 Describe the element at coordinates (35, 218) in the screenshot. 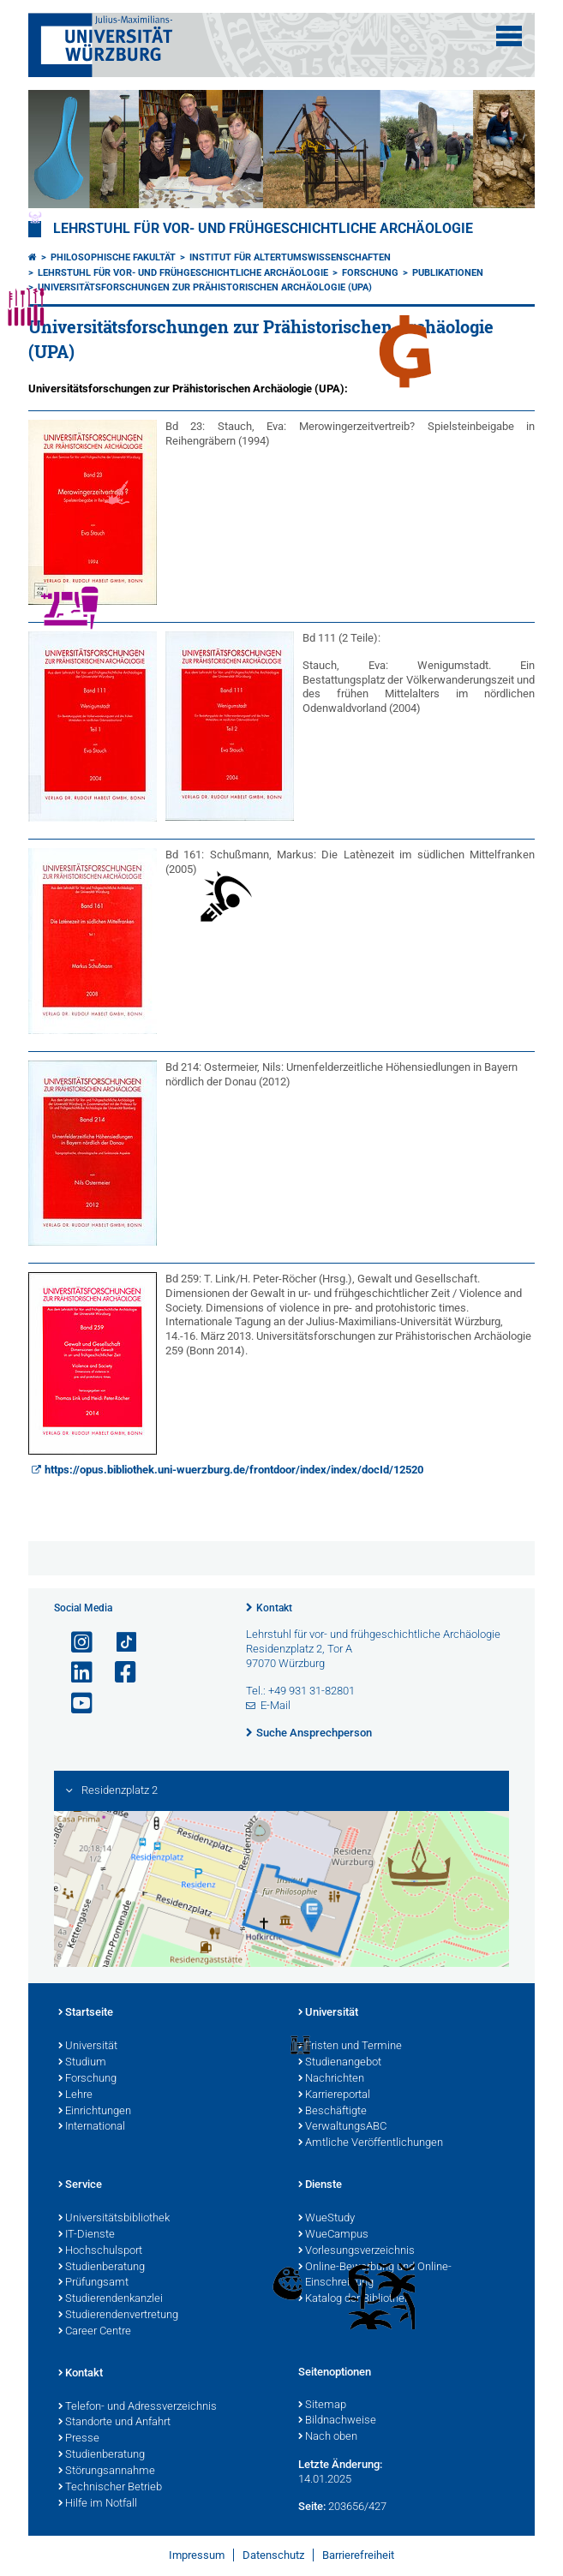

I see `select warrior or tank character class` at that location.